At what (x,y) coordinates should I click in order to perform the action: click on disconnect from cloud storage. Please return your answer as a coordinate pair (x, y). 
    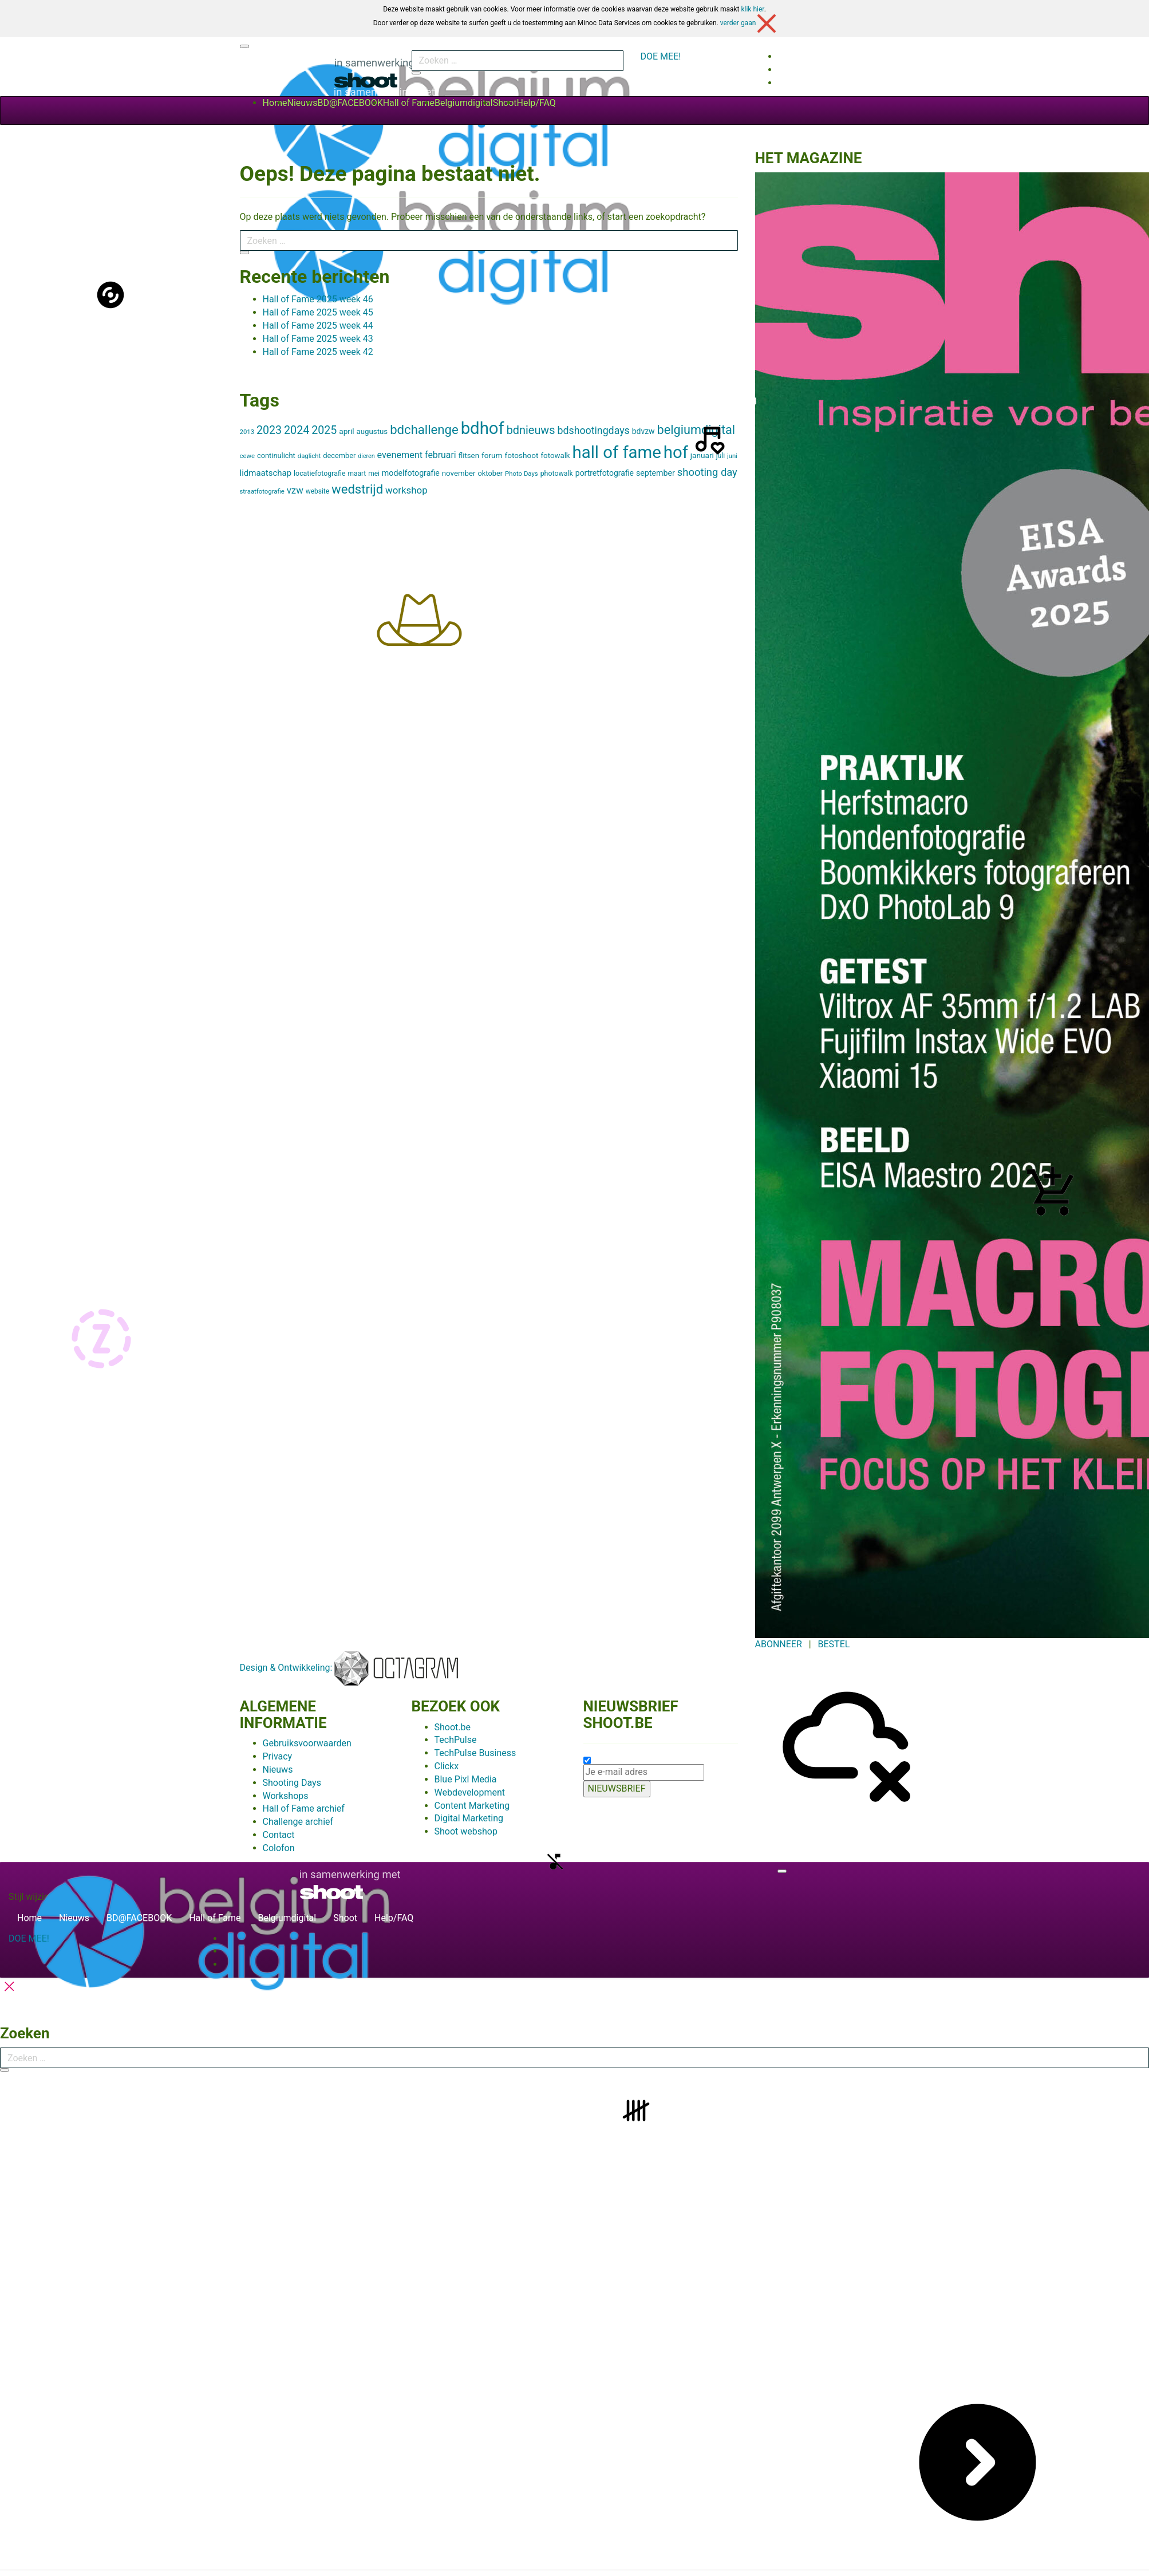
    Looking at the image, I should click on (846, 1738).